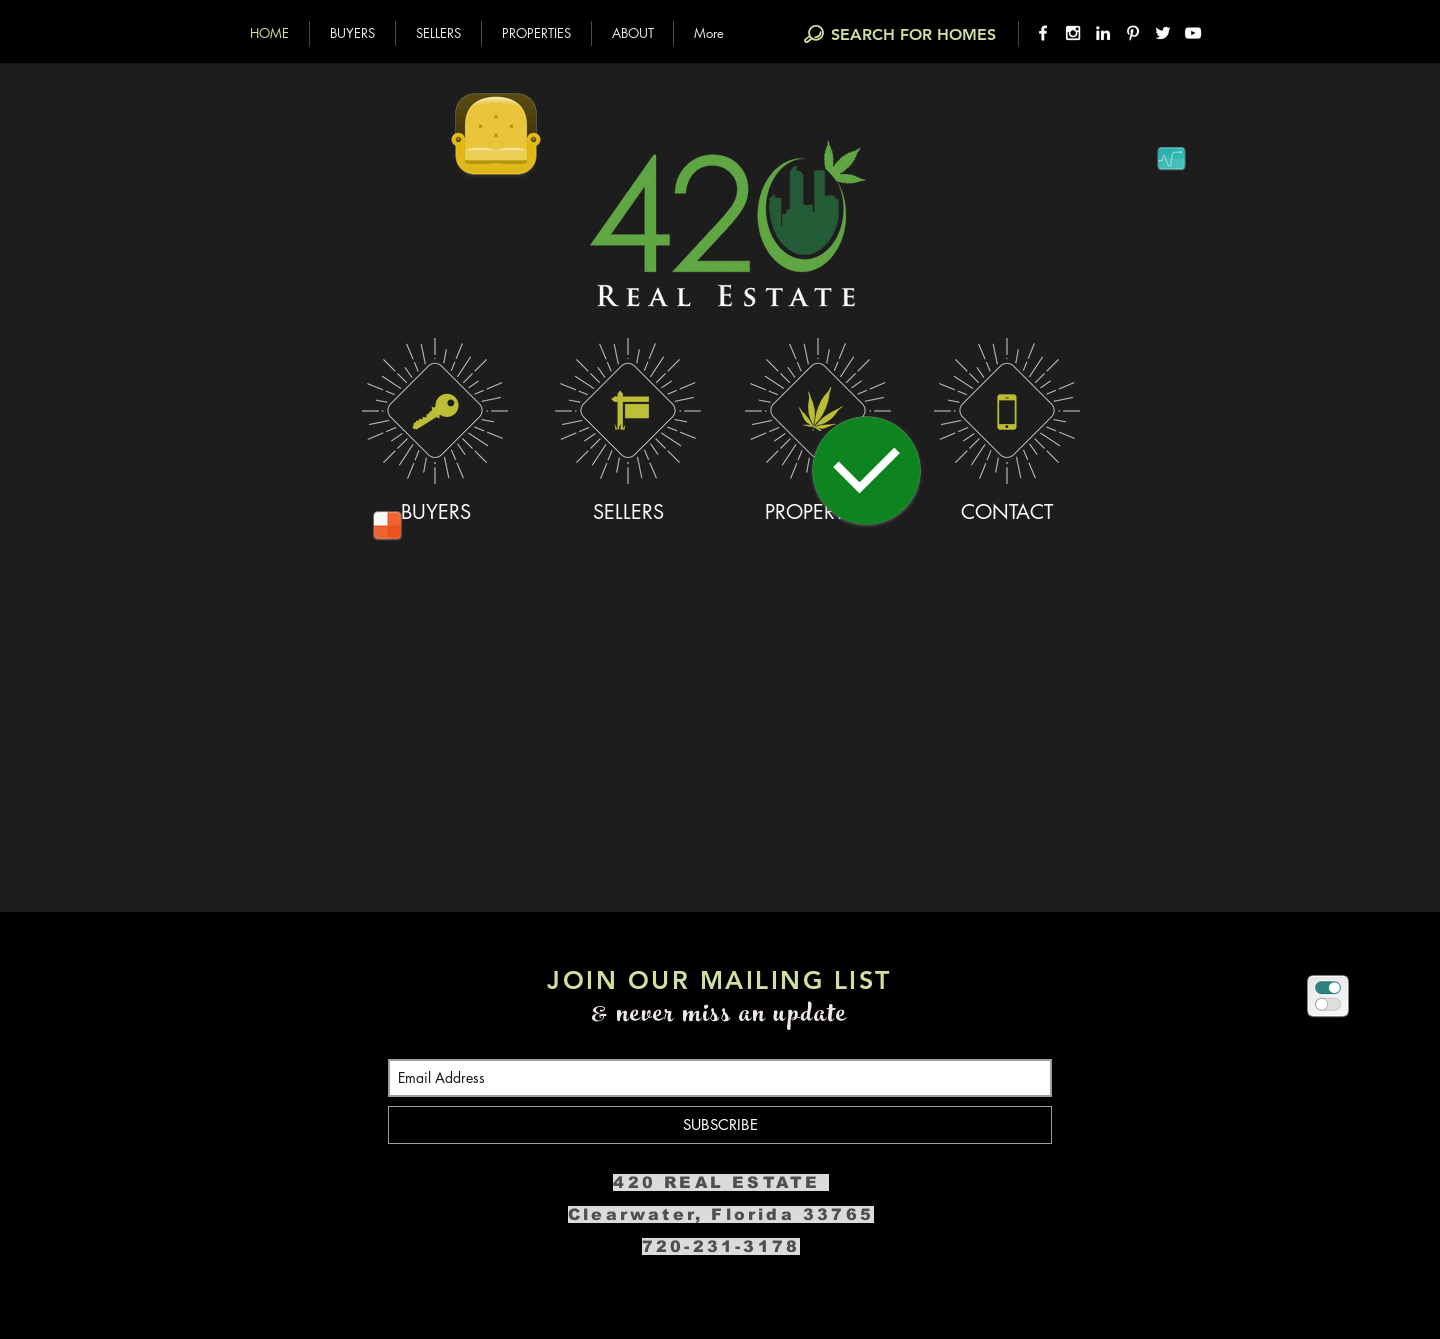  I want to click on open Girens media player app, so click(496, 134).